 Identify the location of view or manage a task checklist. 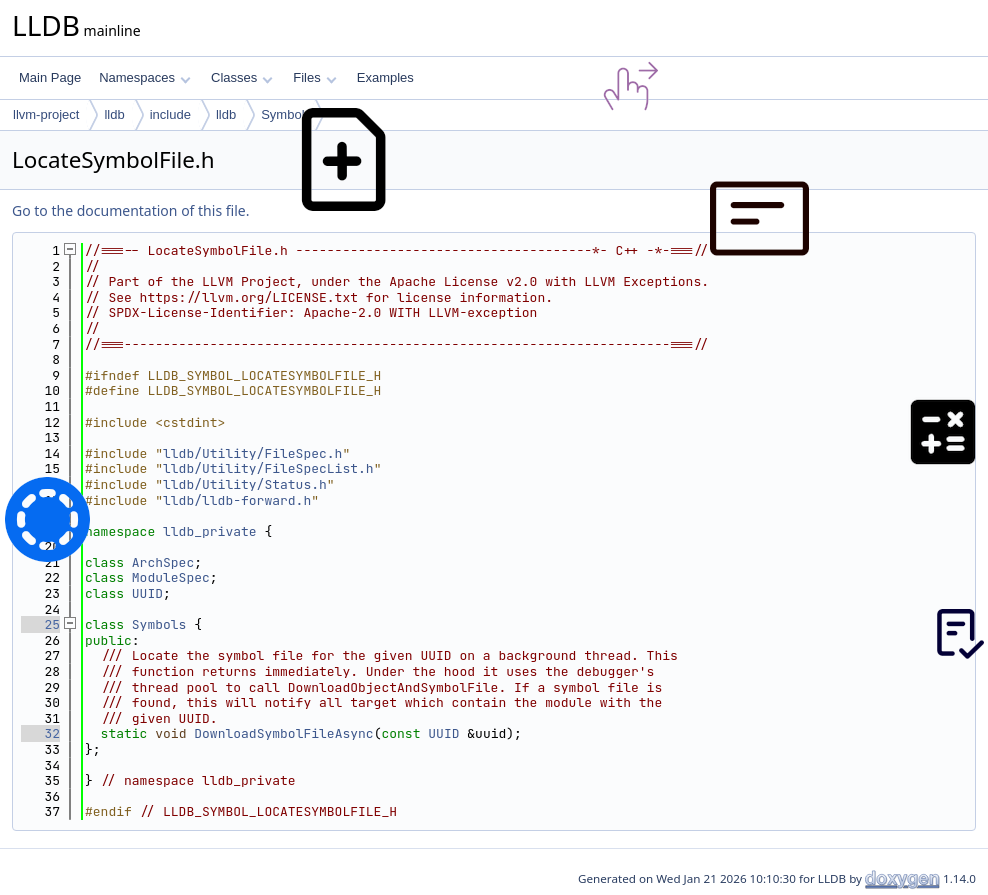
(959, 634).